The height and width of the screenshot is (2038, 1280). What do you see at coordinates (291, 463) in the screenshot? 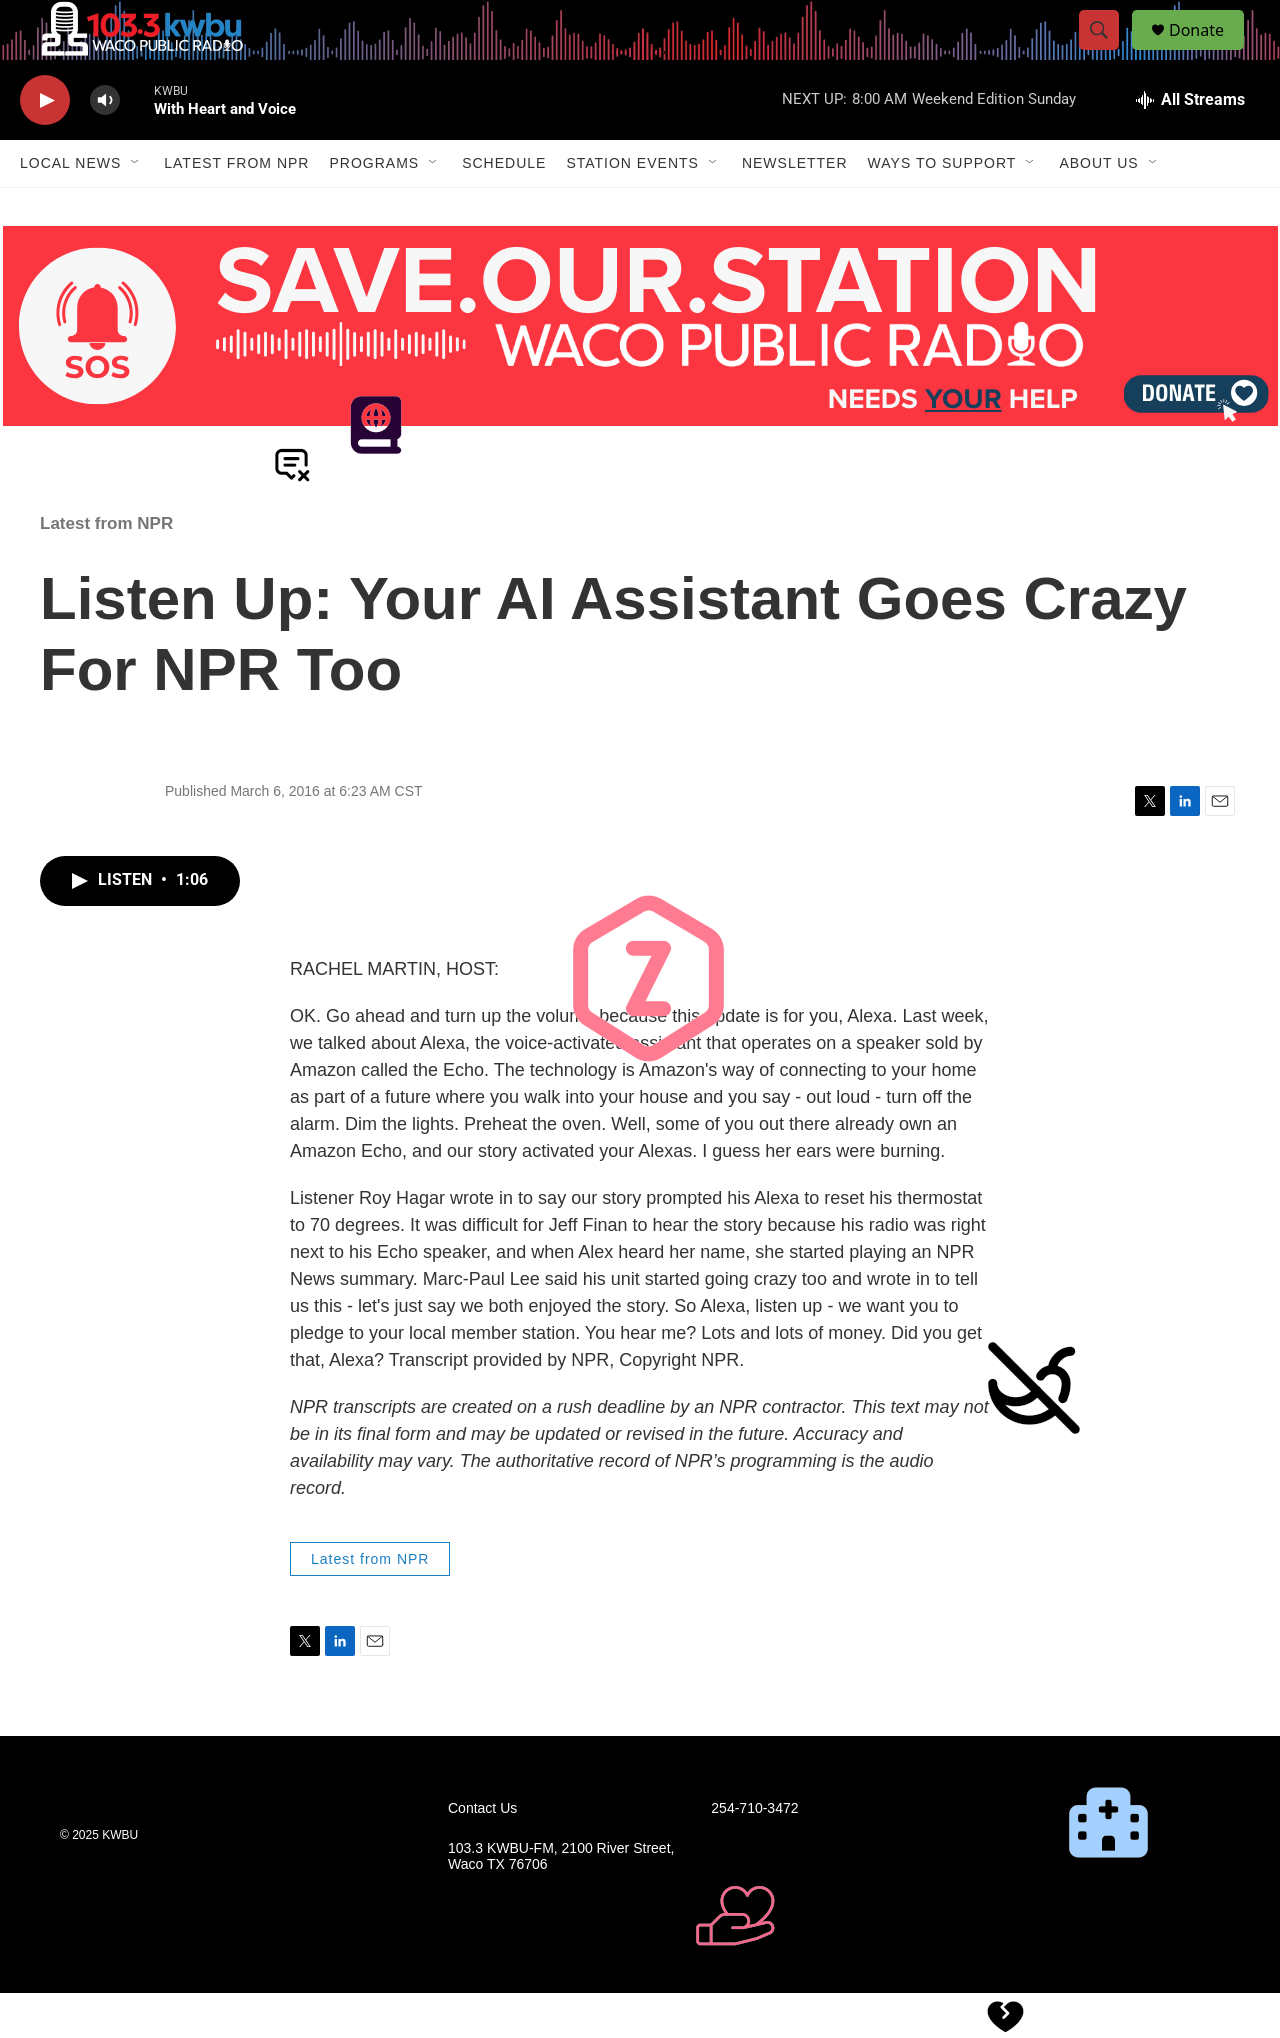
I see `delete a message or conversation` at bounding box center [291, 463].